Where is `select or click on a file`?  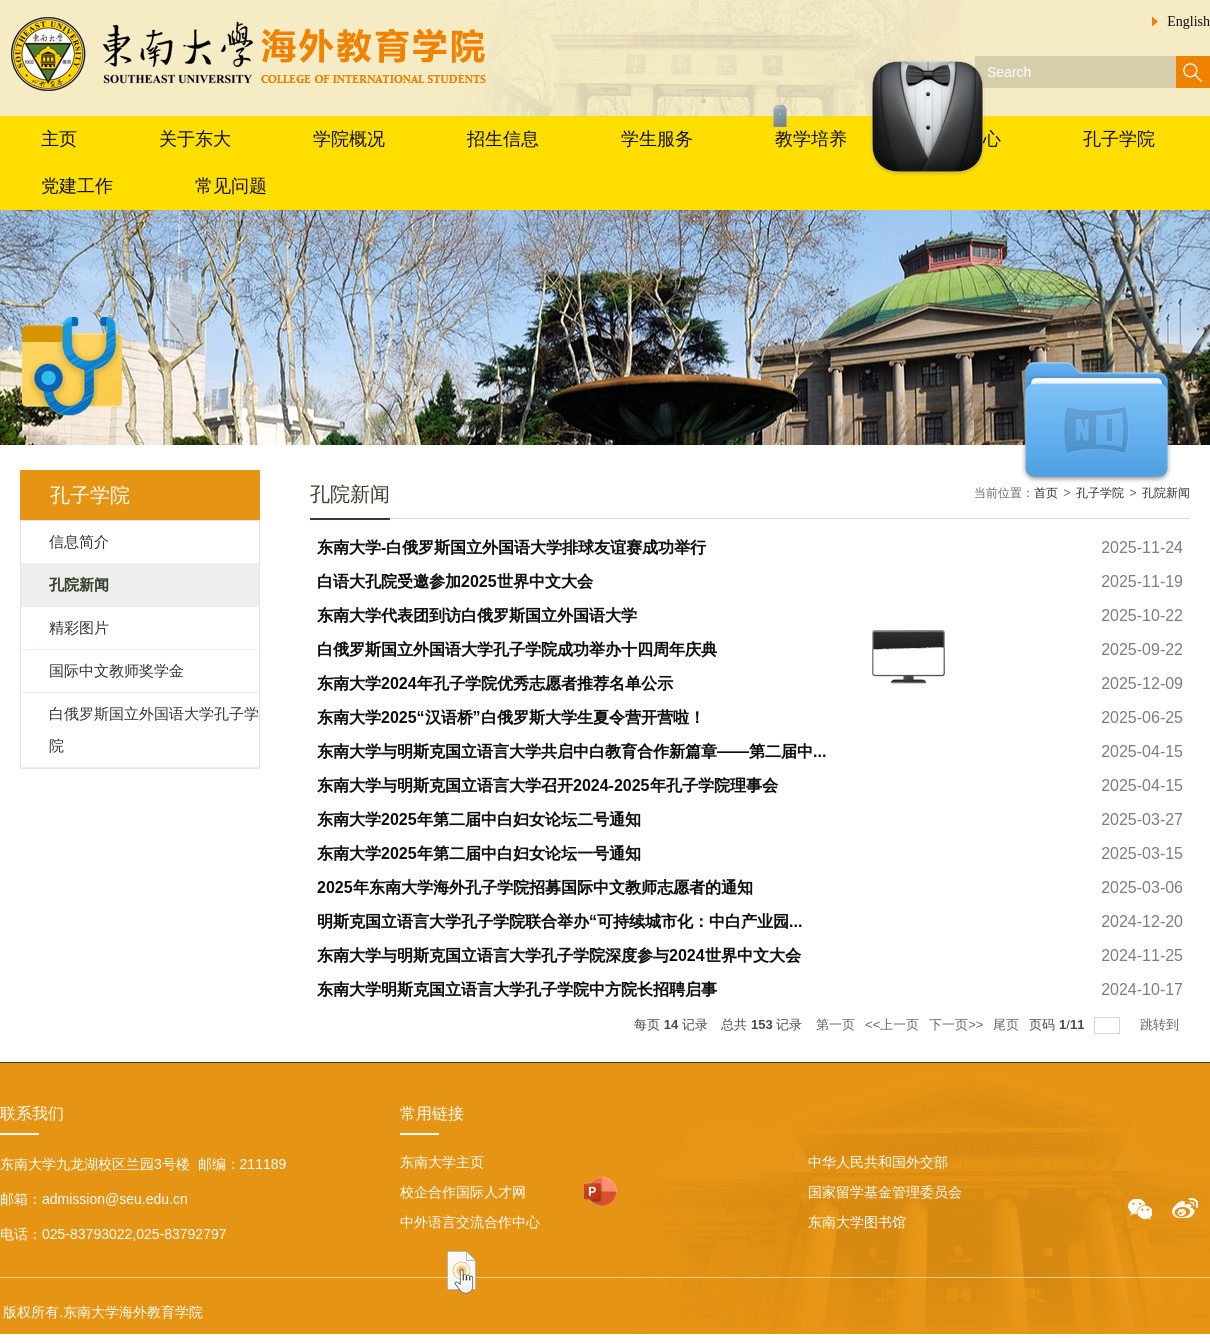 select or click on a file is located at coordinates (461, 1270).